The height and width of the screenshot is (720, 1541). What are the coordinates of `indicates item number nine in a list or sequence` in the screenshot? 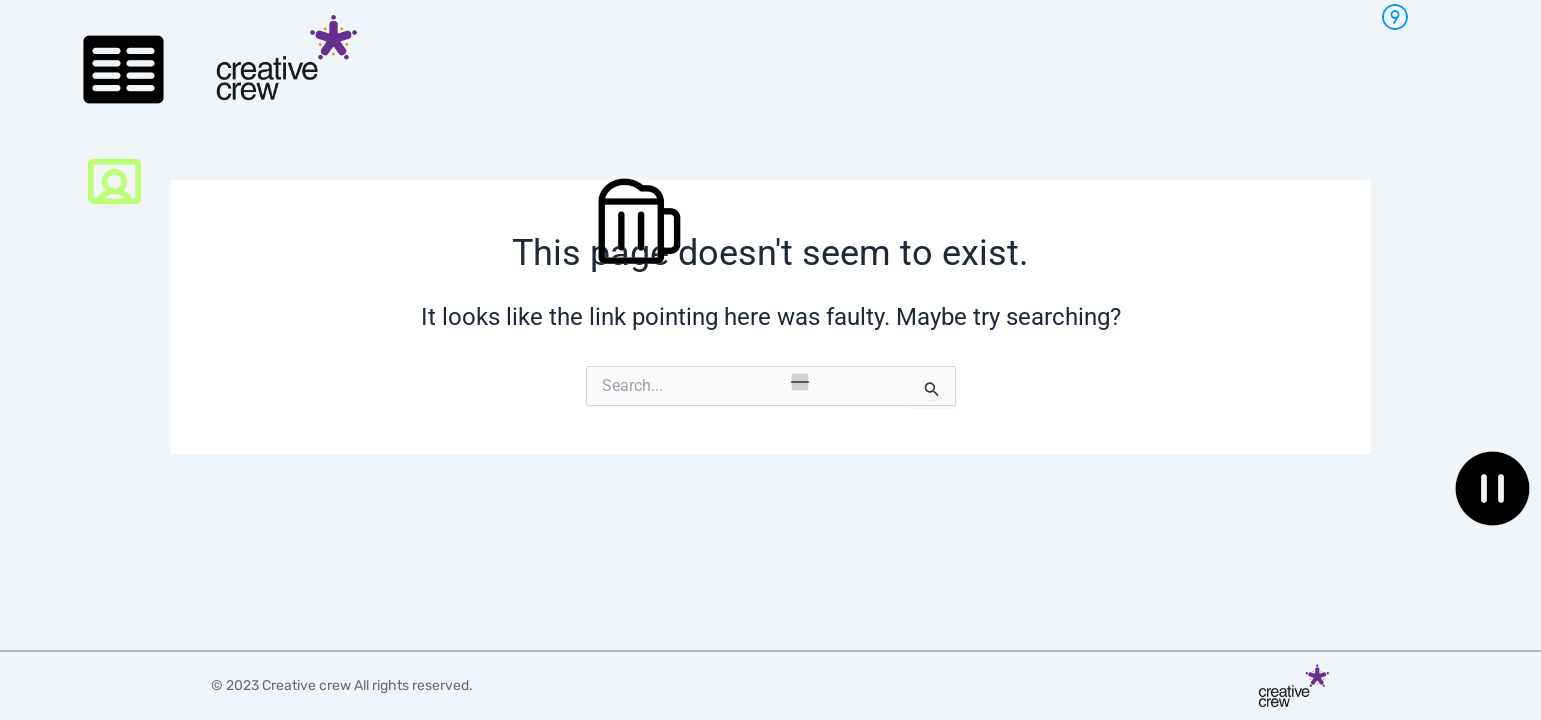 It's located at (1395, 17).